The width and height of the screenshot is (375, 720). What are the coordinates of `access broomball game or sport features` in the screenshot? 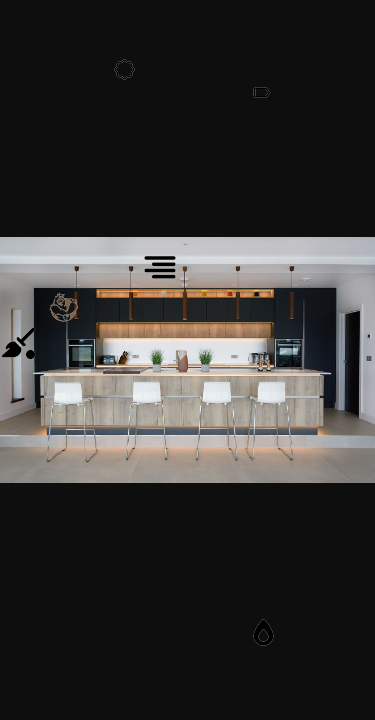 It's located at (18, 342).